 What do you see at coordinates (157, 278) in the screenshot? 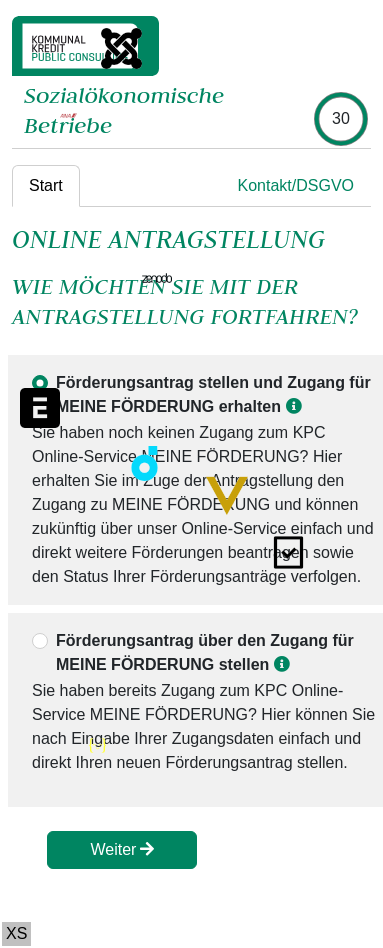
I see `open zenodo research repository` at bounding box center [157, 278].